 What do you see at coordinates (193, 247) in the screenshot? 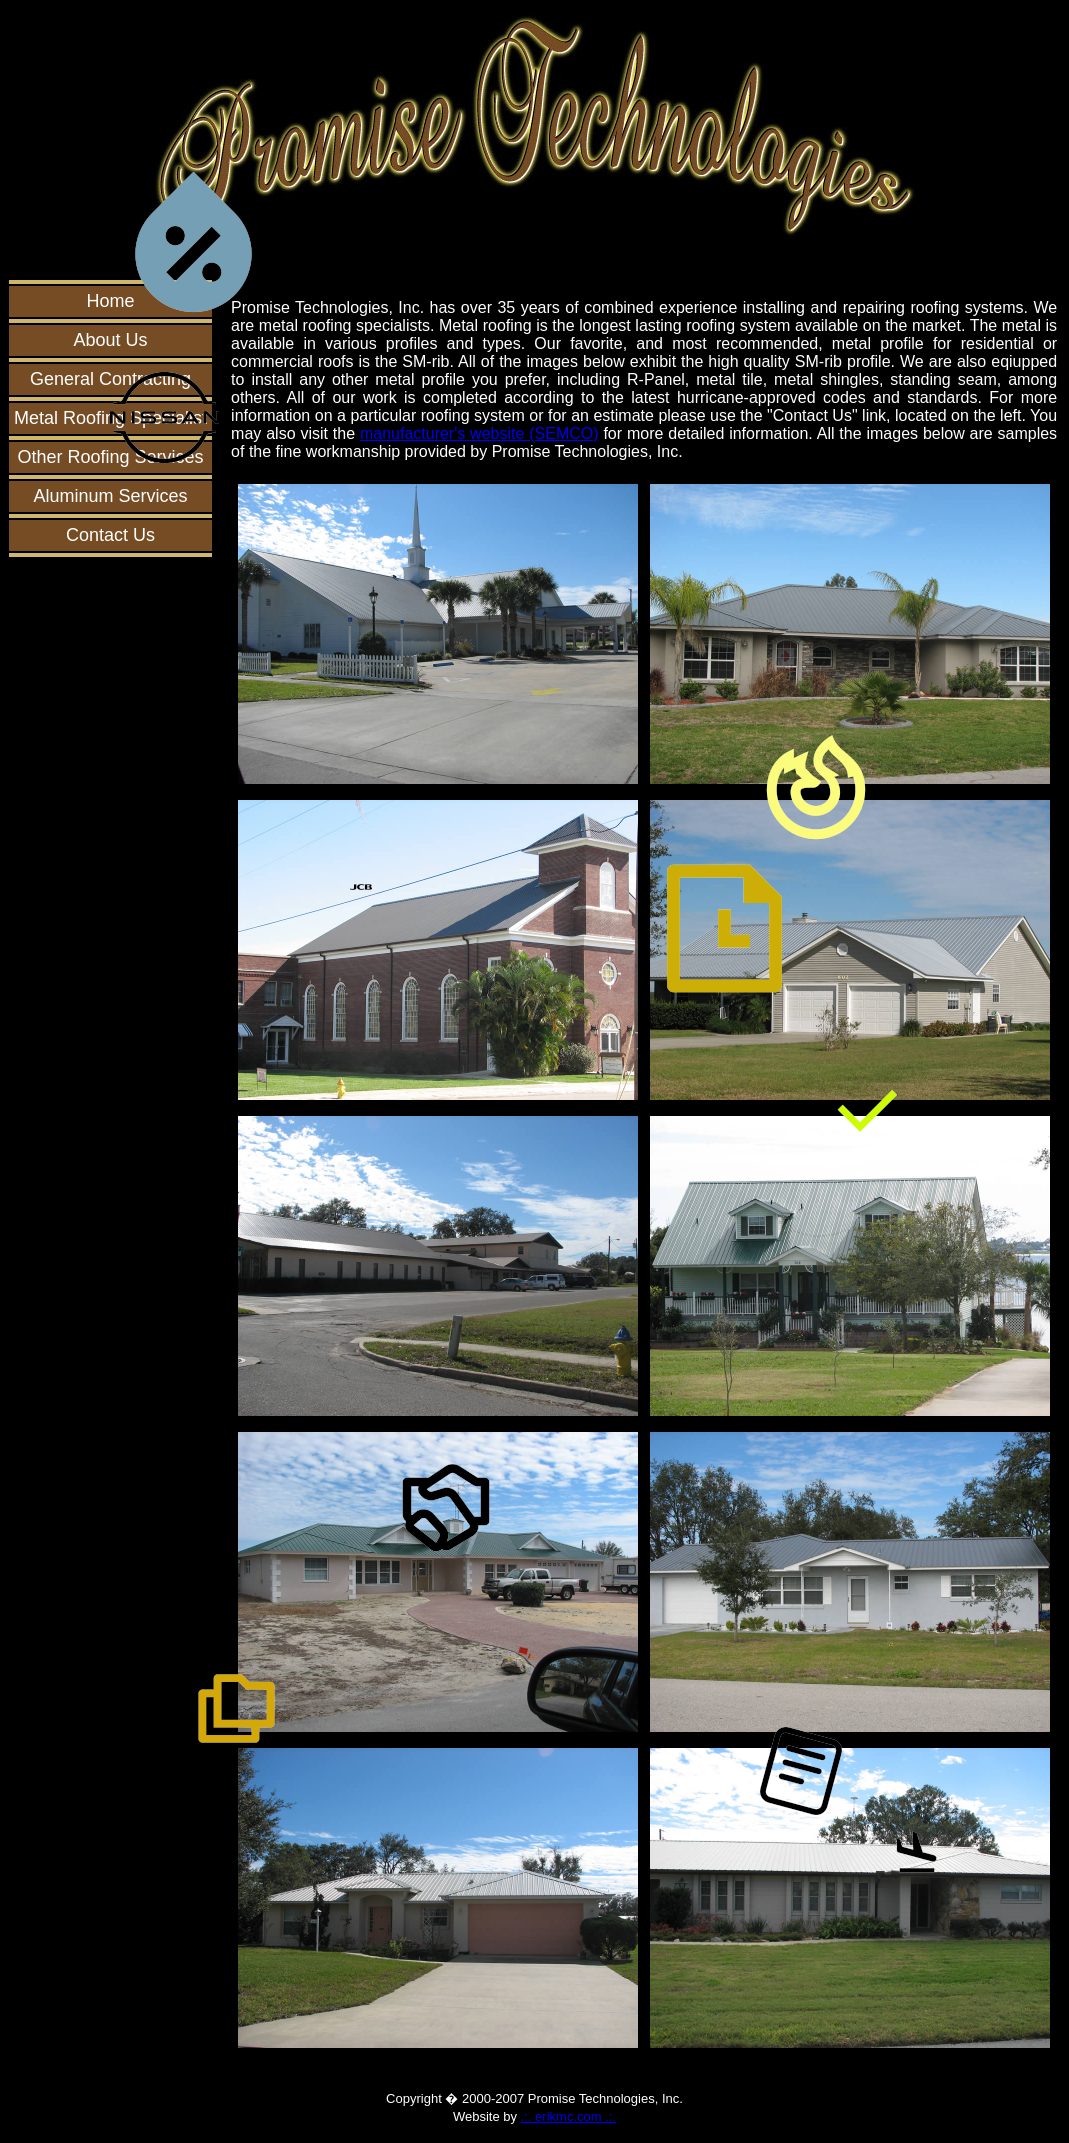
I see `indicates current humidity level` at bounding box center [193, 247].